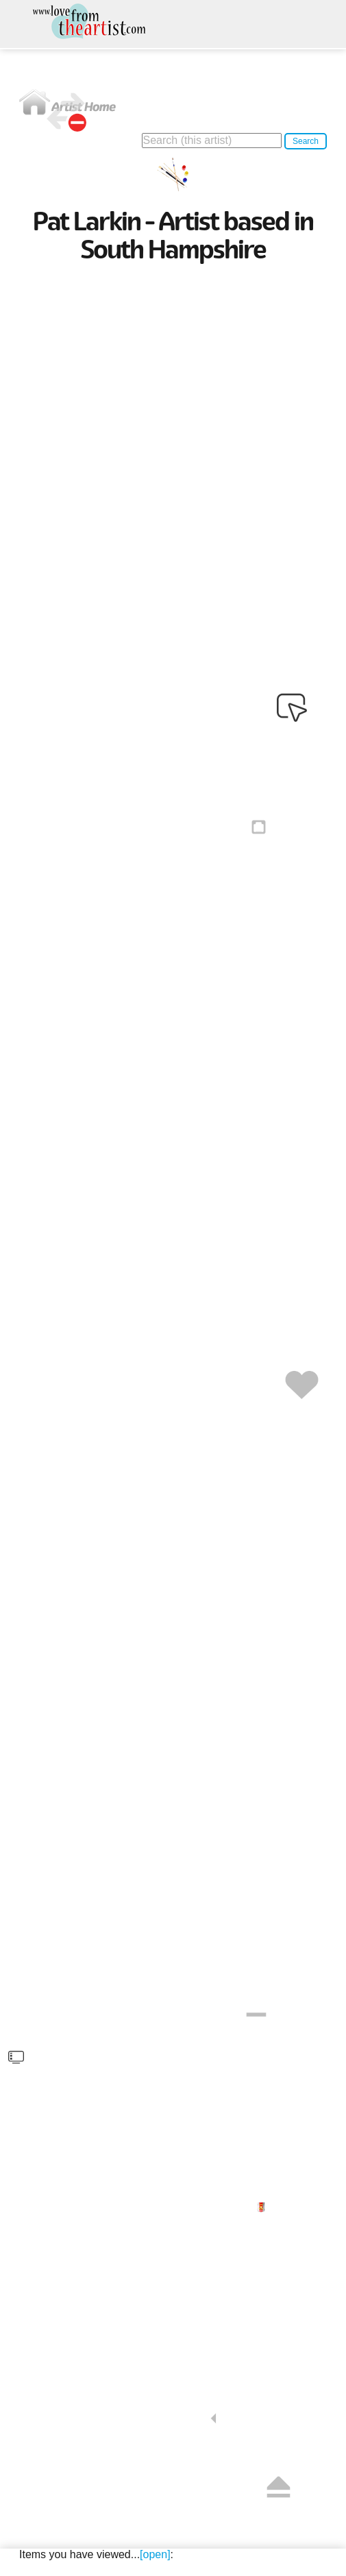  What do you see at coordinates (66, 111) in the screenshot?
I see `network connection error` at bounding box center [66, 111].